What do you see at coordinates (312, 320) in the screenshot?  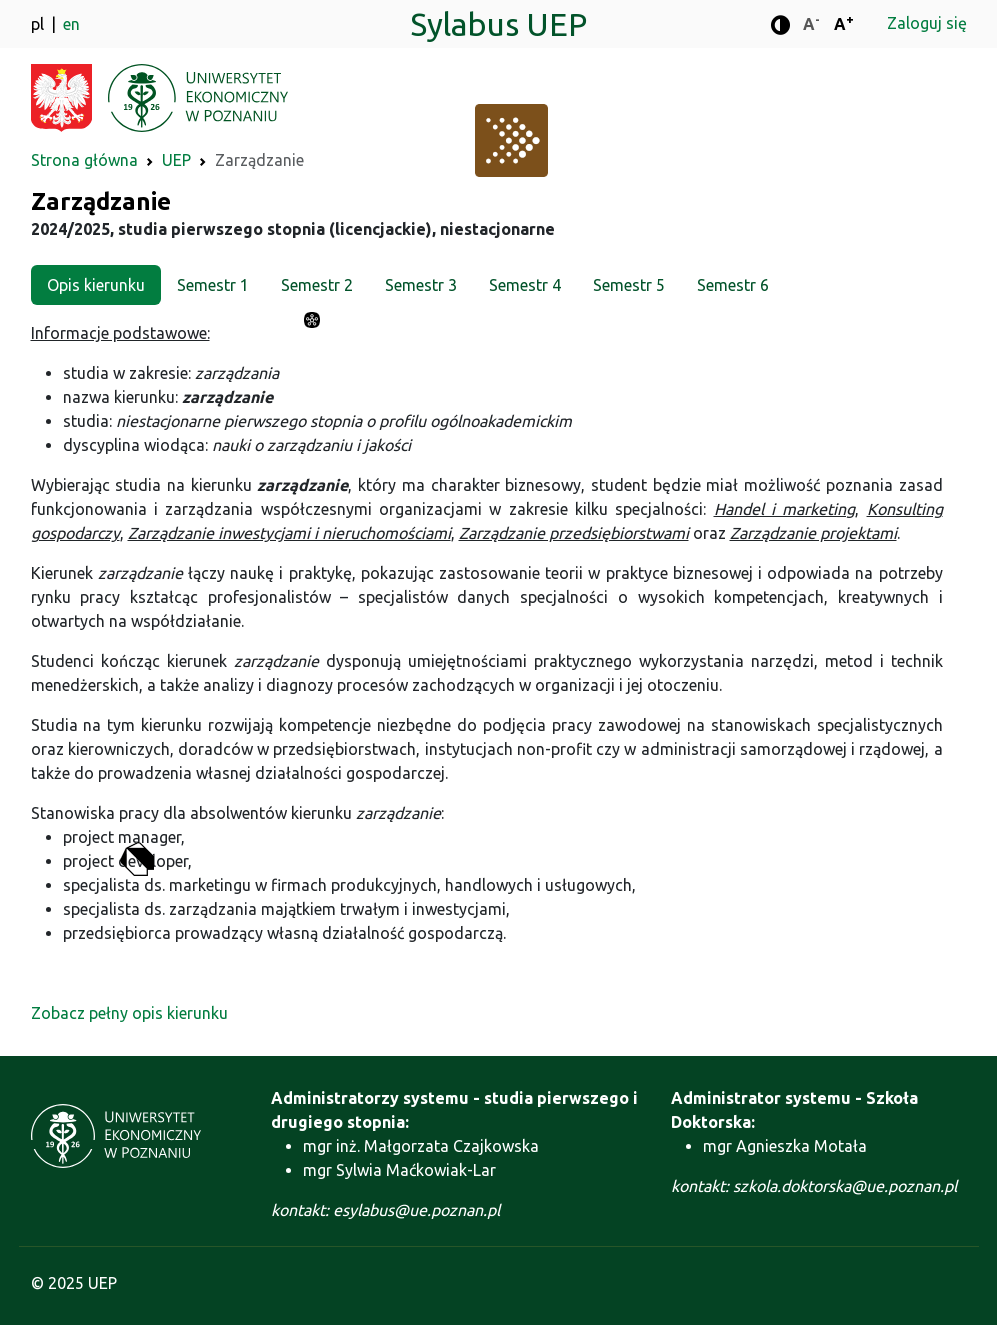 I see `open the SmartThings app` at bounding box center [312, 320].